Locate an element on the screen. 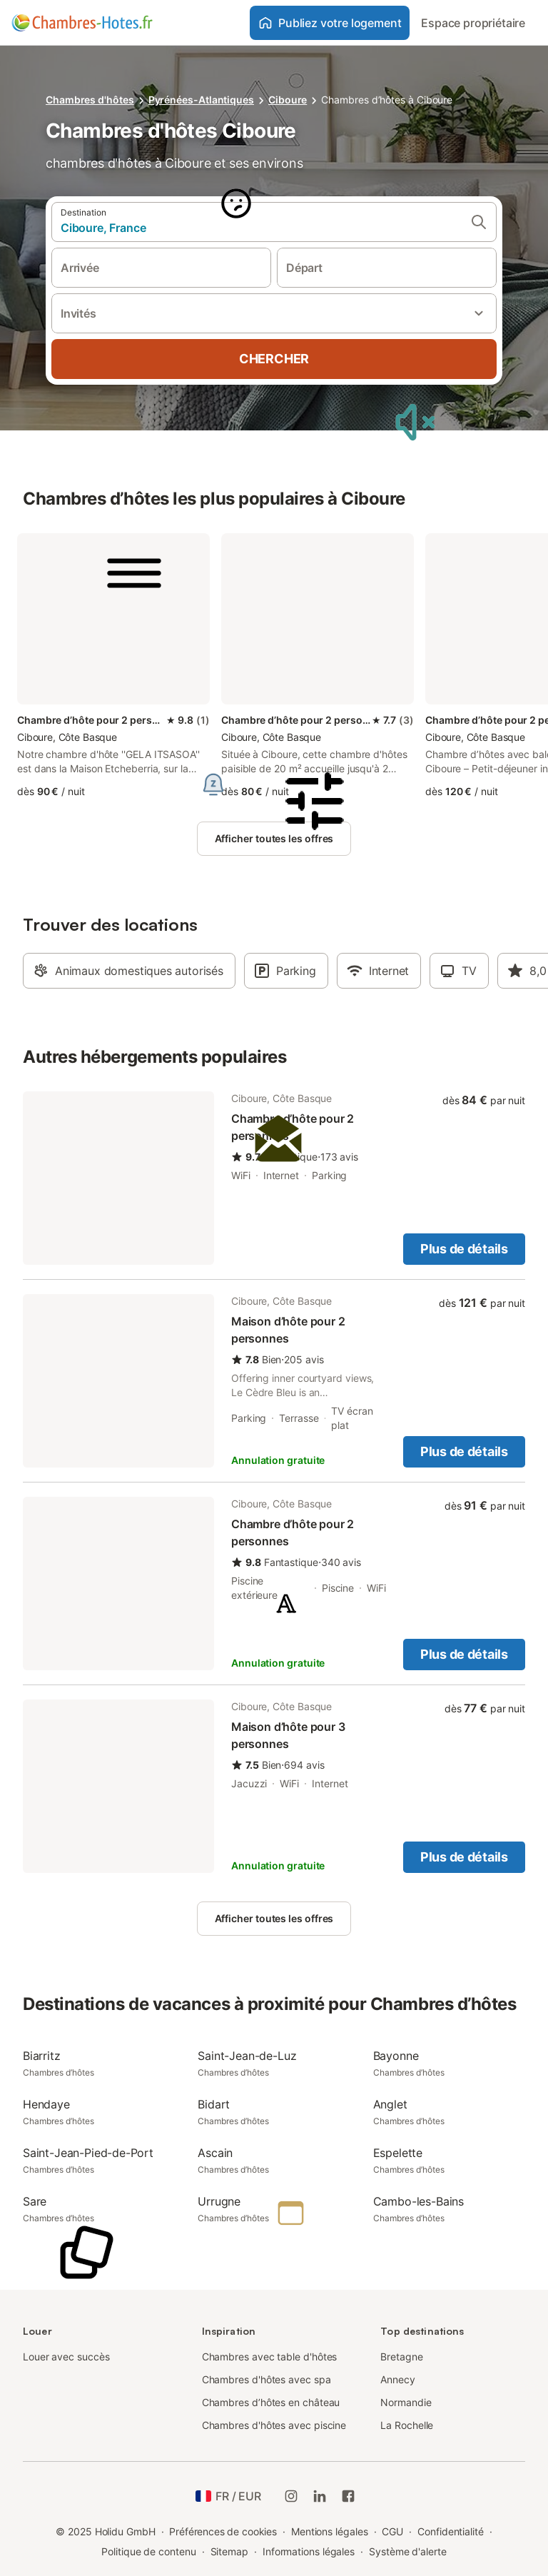 The image size is (548, 2576). indicate user frustration or negative feedback is located at coordinates (236, 203).